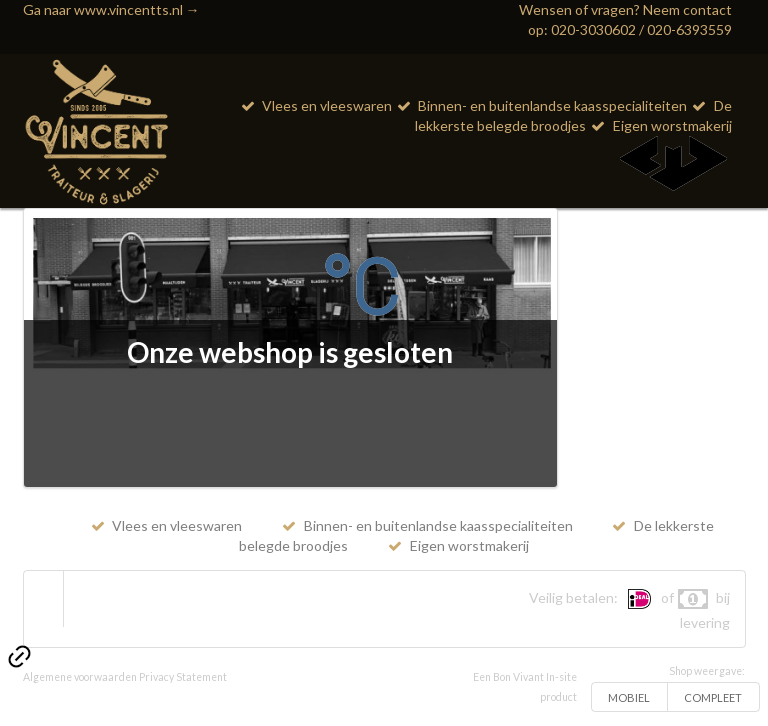  What do you see at coordinates (673, 163) in the screenshot?
I see `basic attention token (bat) cryptocurrency logo` at bounding box center [673, 163].